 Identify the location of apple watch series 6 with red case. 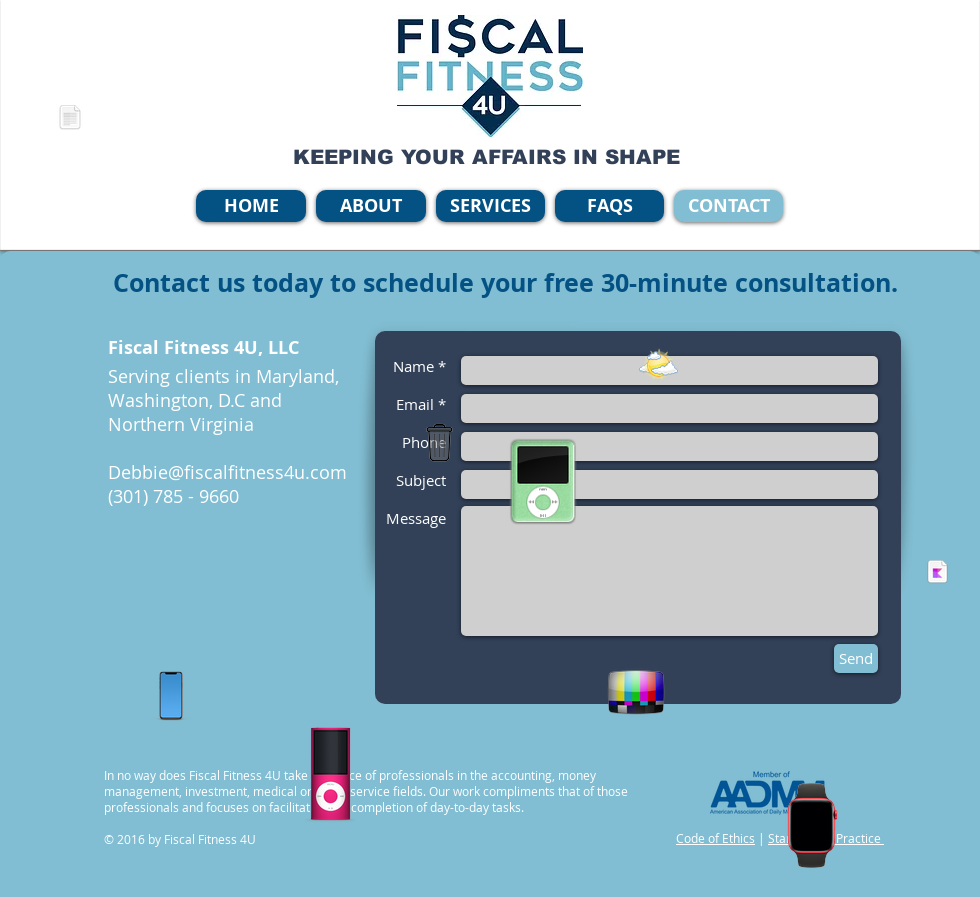
(811, 825).